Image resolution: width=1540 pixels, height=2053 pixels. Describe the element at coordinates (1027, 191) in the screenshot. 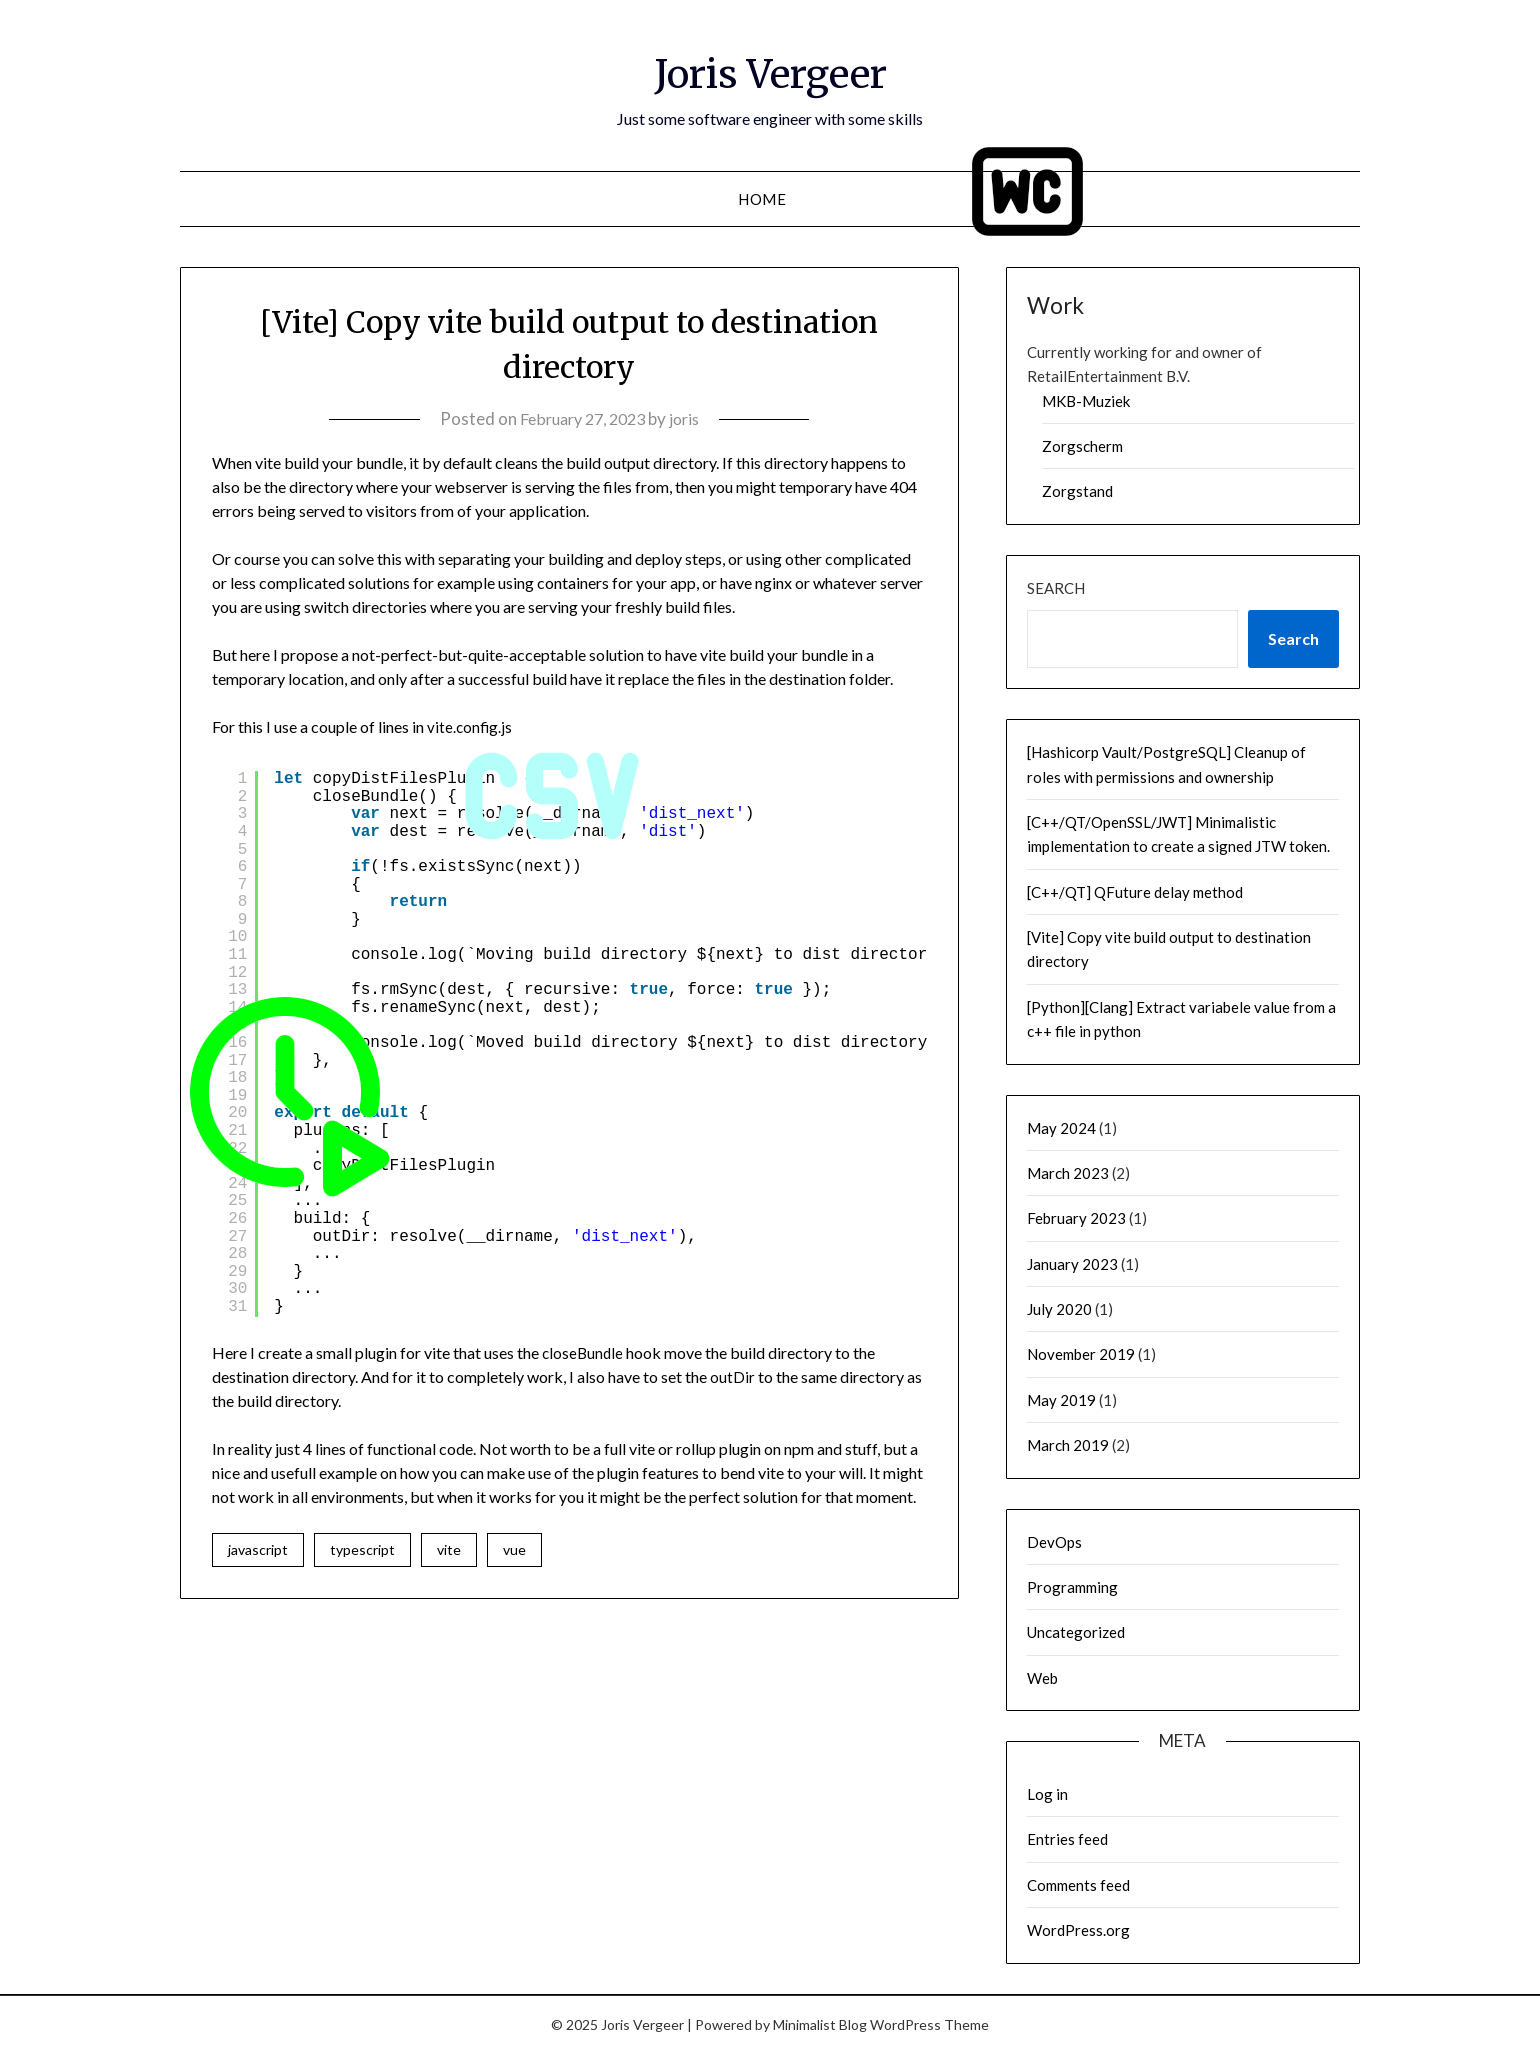

I see `indicates restroom or water closet location` at that location.